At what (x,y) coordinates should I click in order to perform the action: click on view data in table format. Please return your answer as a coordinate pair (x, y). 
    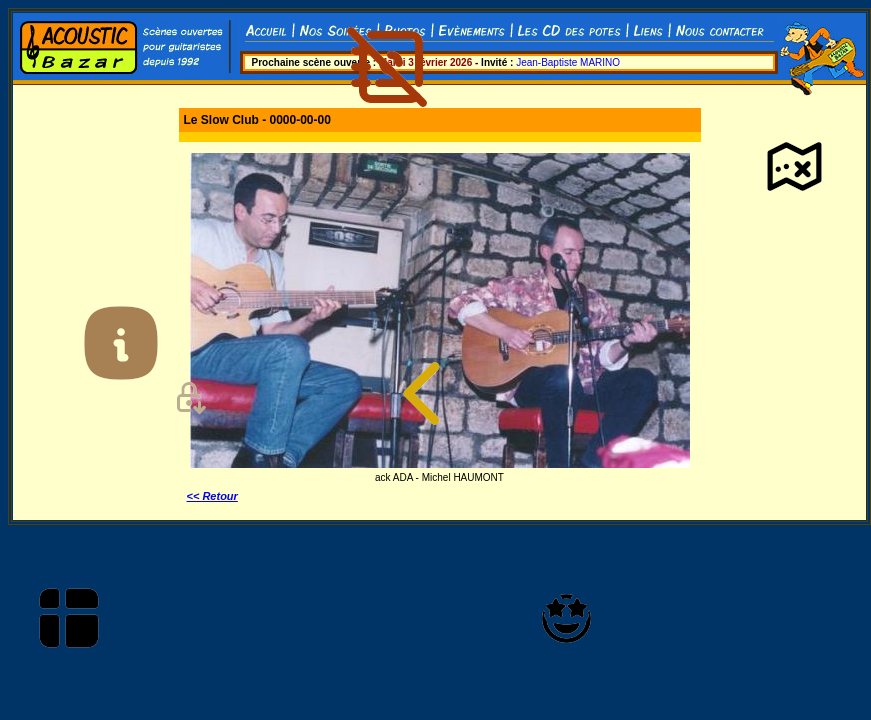
    Looking at the image, I should click on (69, 618).